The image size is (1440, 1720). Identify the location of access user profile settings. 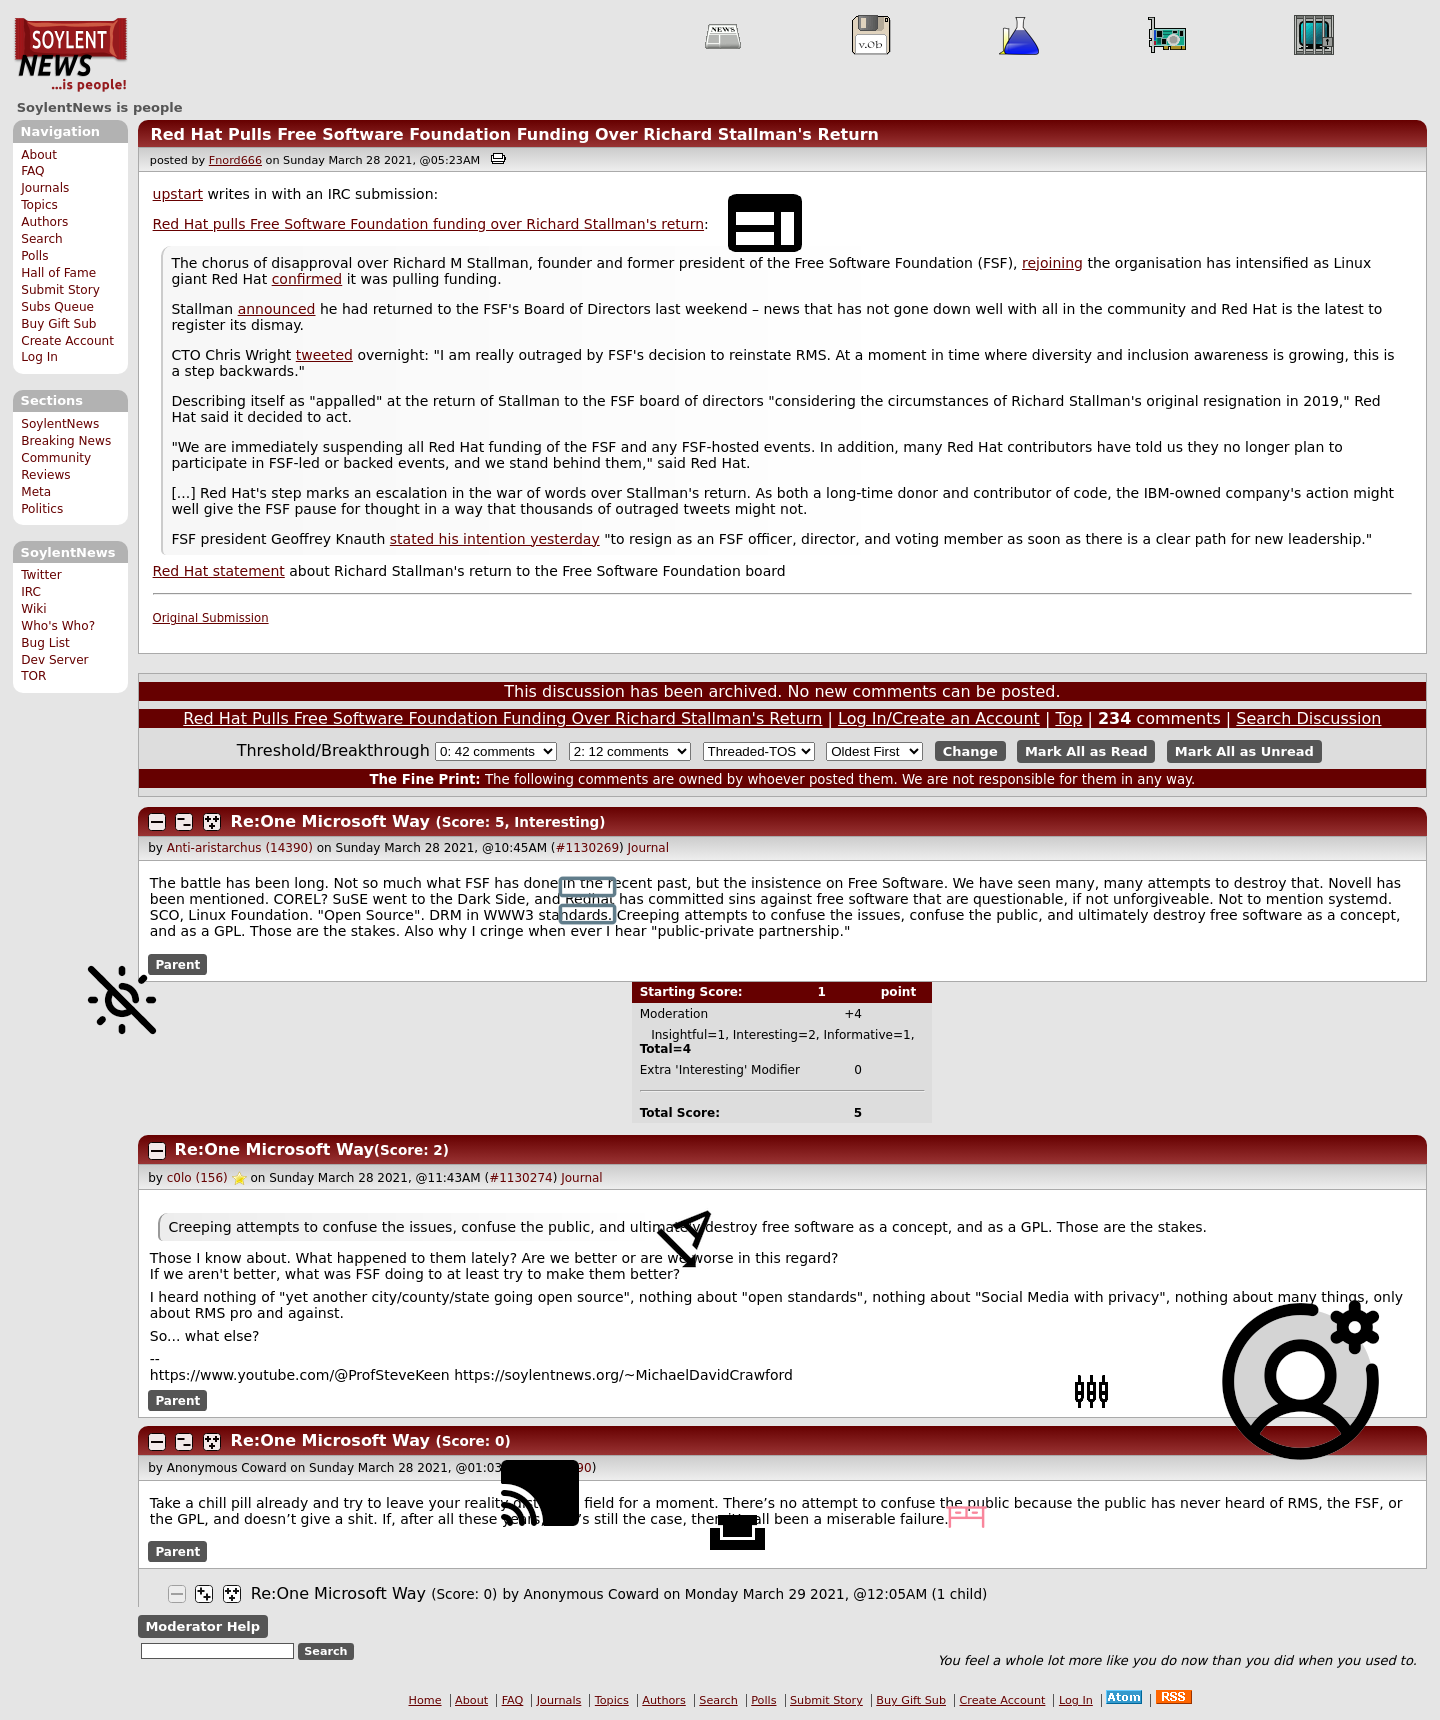
(1300, 1381).